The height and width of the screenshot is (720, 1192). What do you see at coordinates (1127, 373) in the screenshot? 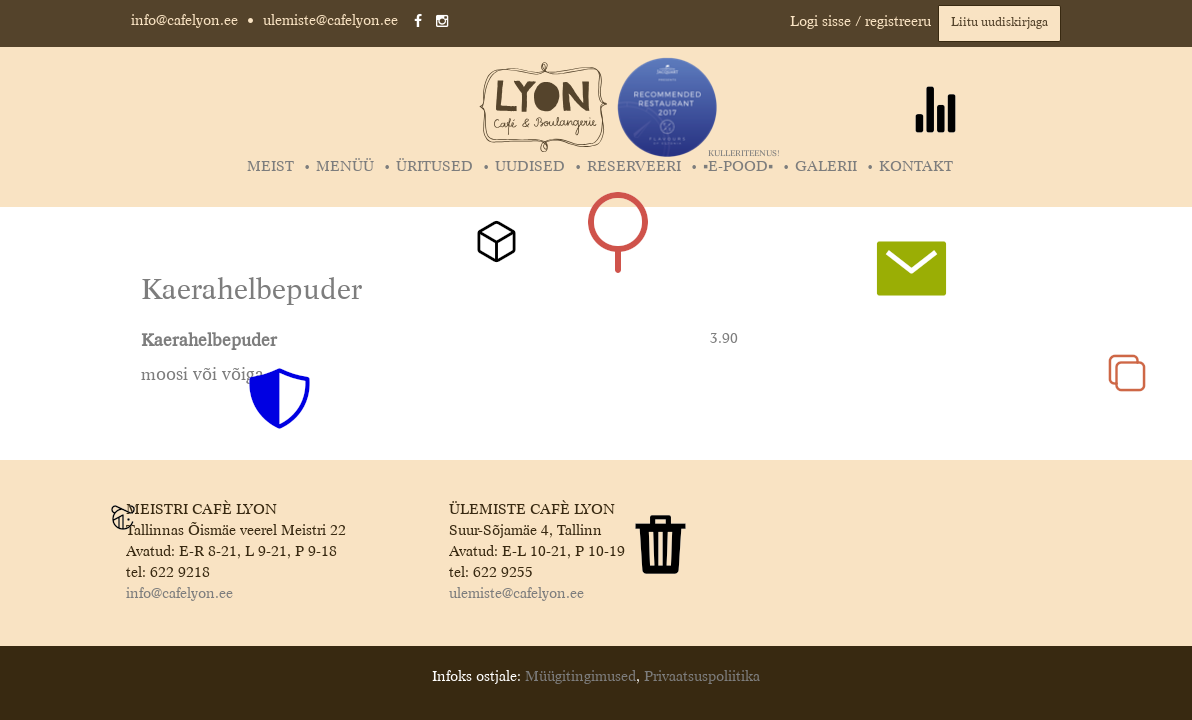
I see `copy to clipboard` at bounding box center [1127, 373].